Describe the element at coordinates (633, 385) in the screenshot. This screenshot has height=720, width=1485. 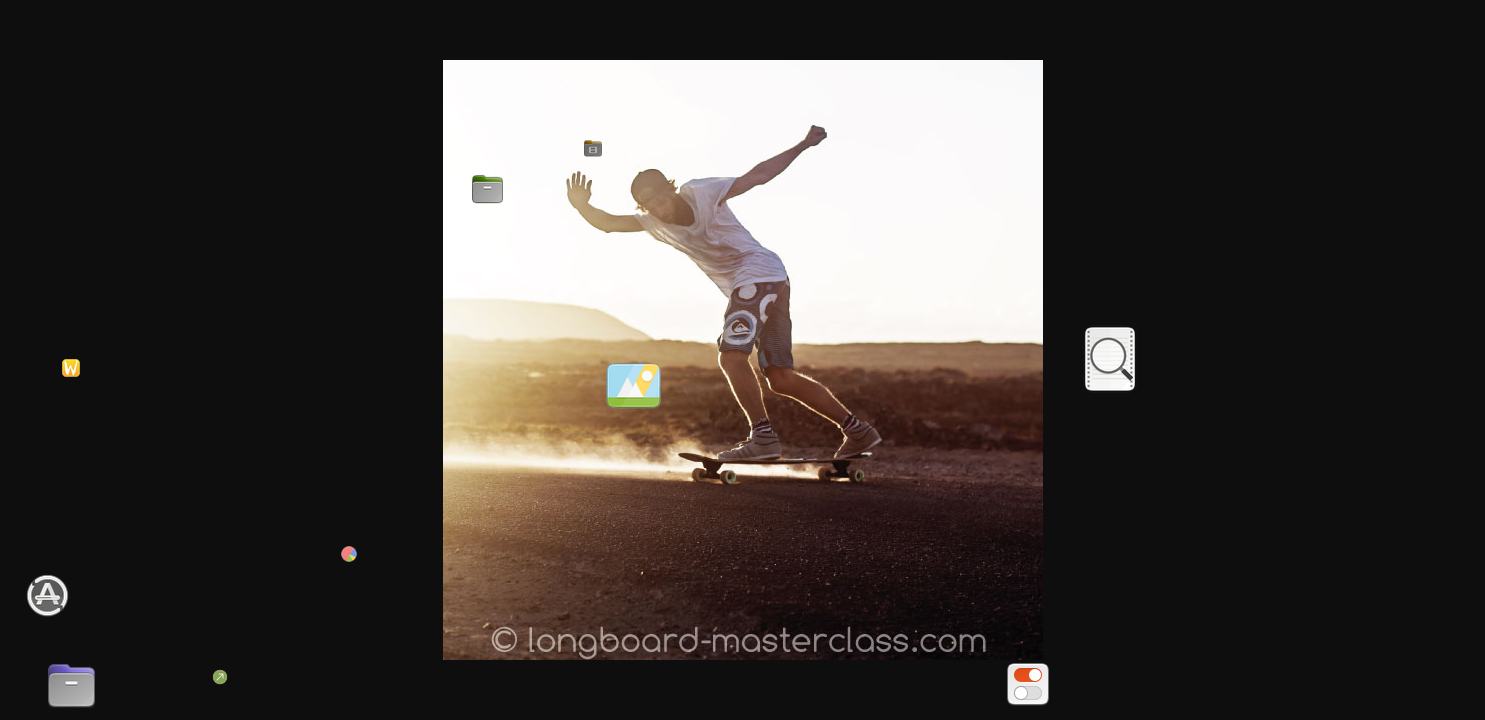
I see `open the photo gallery app` at that location.